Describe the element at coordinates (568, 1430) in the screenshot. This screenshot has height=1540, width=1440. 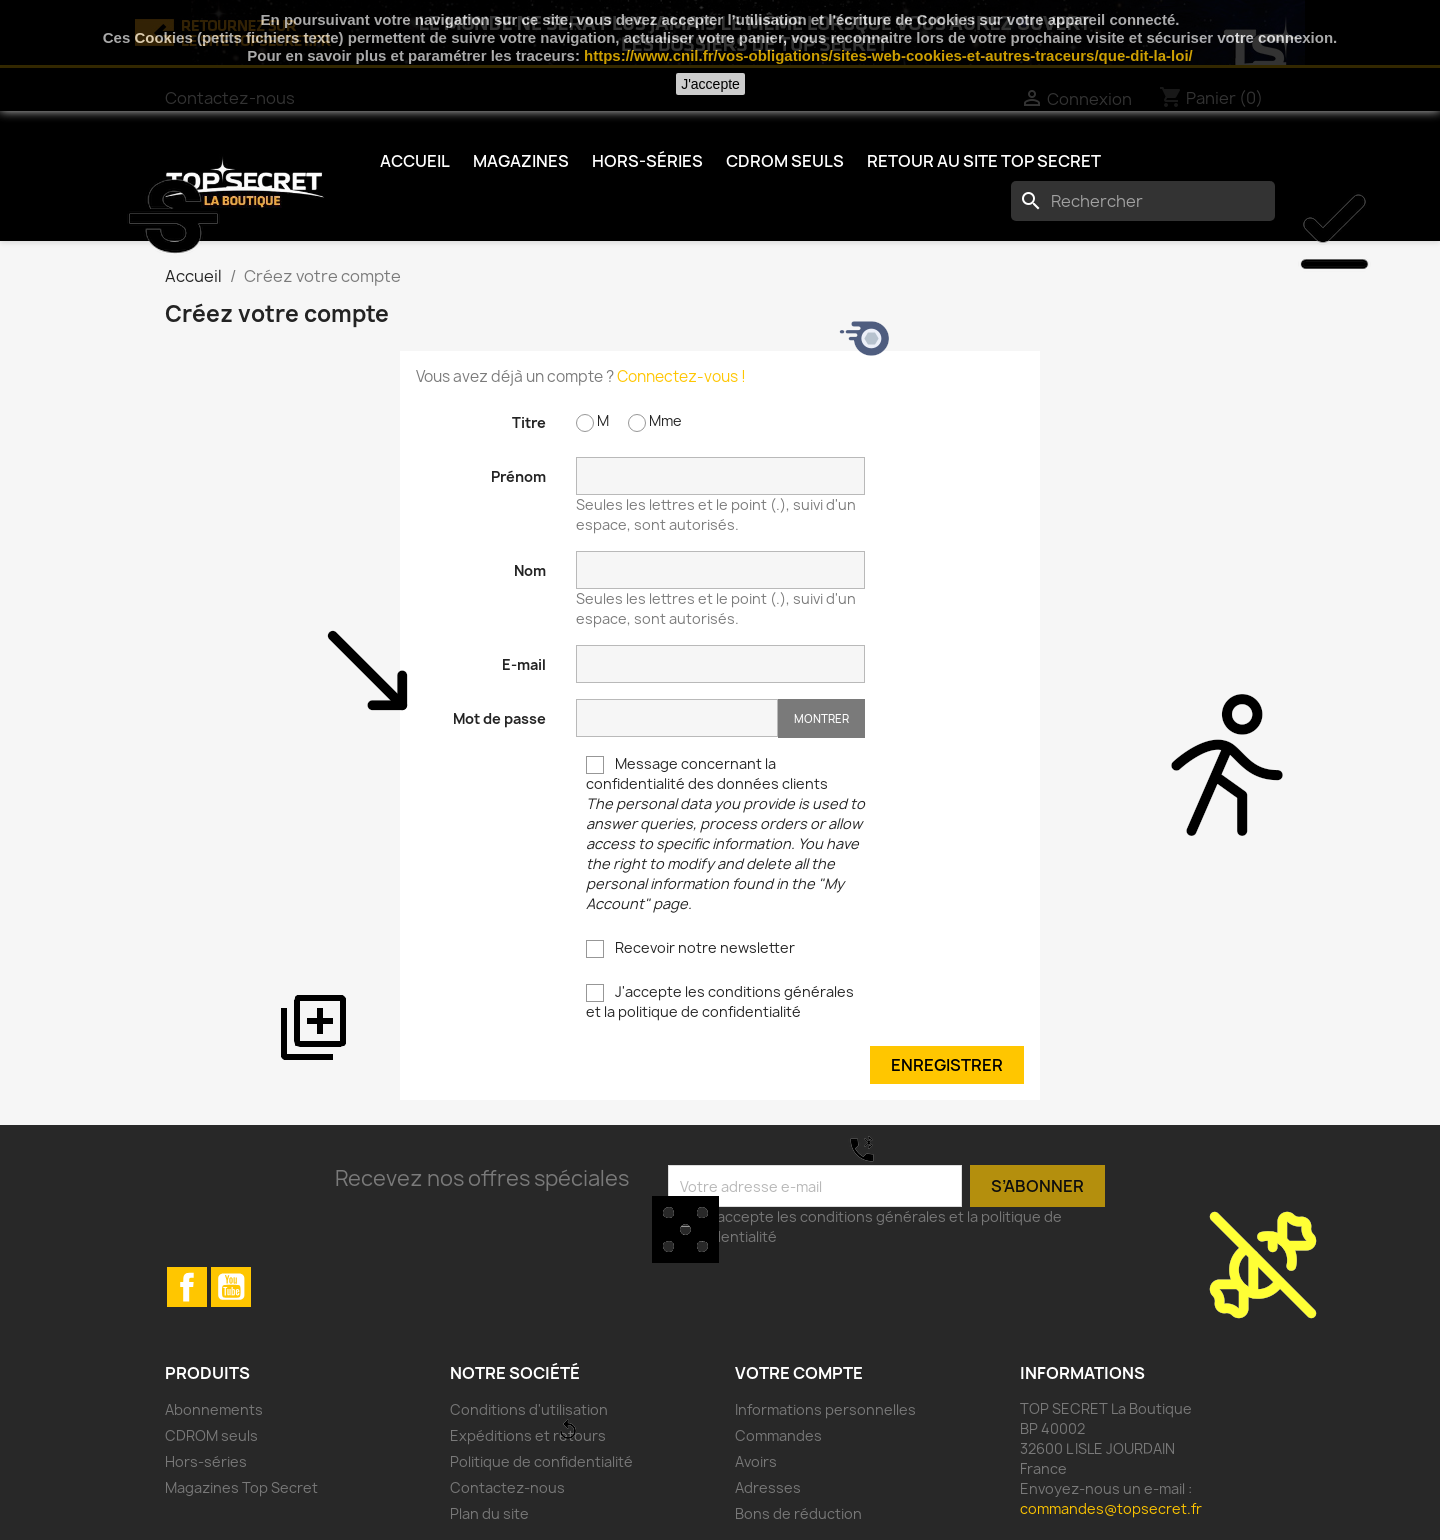
I see `replay or restart current media` at that location.